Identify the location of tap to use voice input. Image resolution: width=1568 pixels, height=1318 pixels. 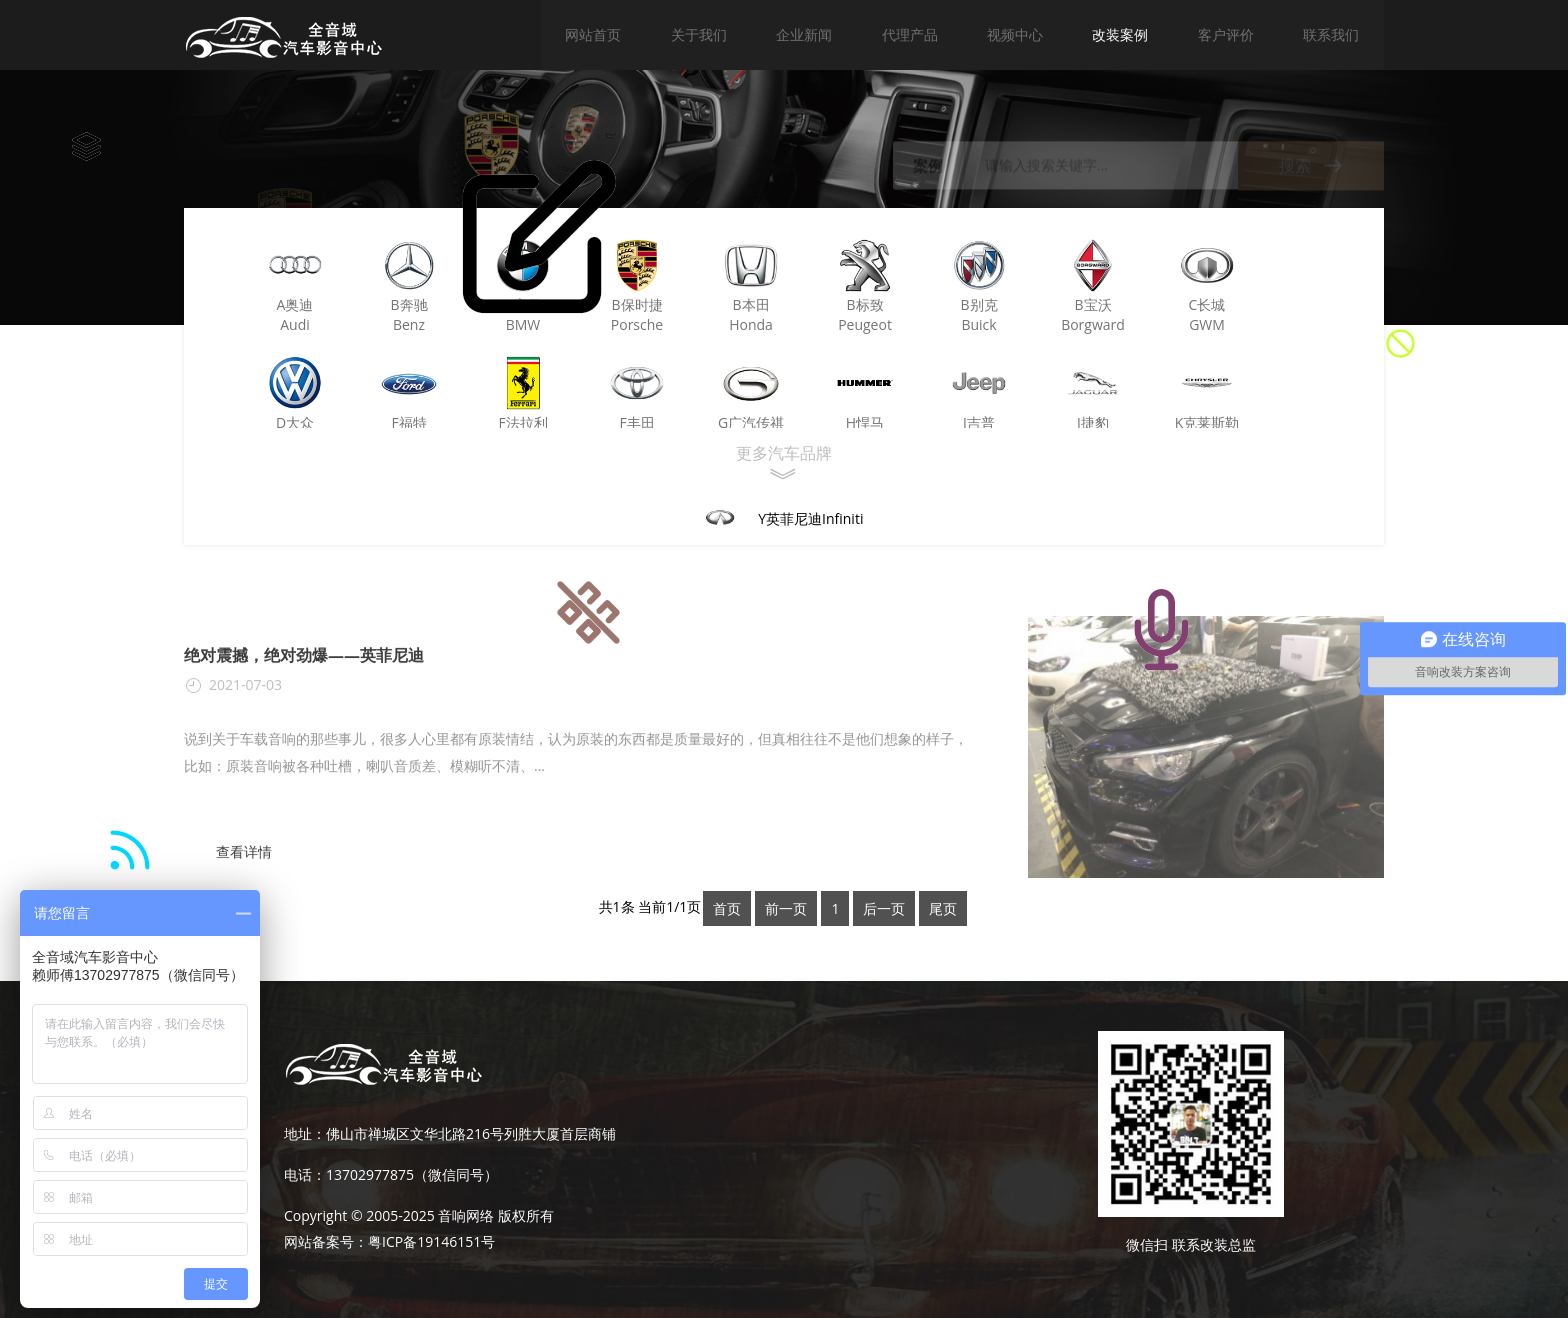
(1161, 629).